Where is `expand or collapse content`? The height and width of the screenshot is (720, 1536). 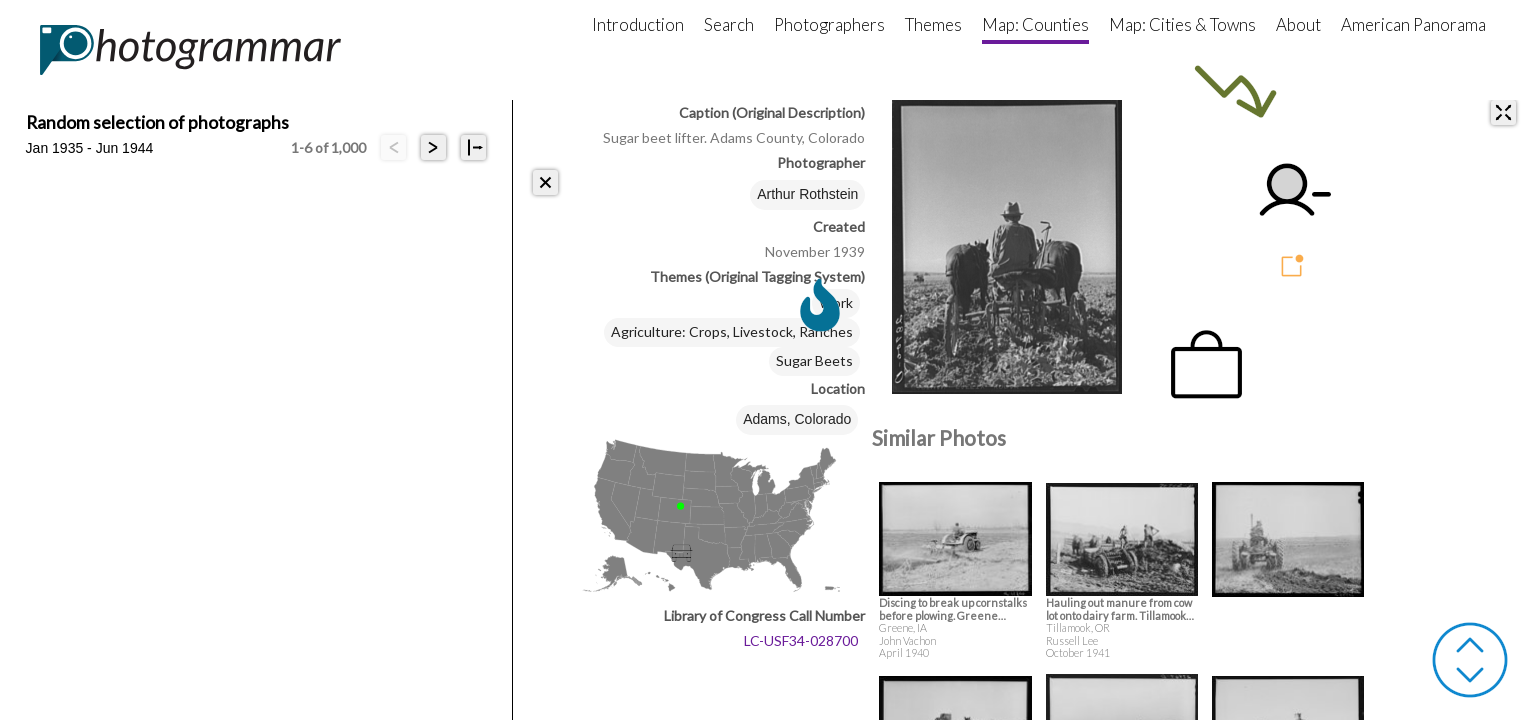 expand or collapse content is located at coordinates (1470, 660).